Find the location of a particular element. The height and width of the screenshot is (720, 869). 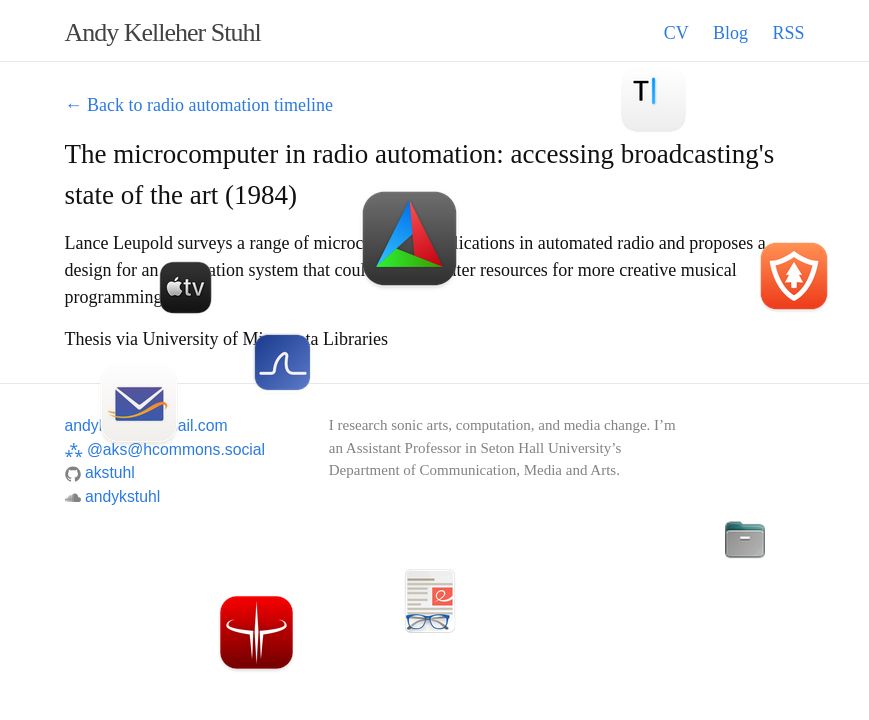

open the Apple TV app is located at coordinates (185, 287).